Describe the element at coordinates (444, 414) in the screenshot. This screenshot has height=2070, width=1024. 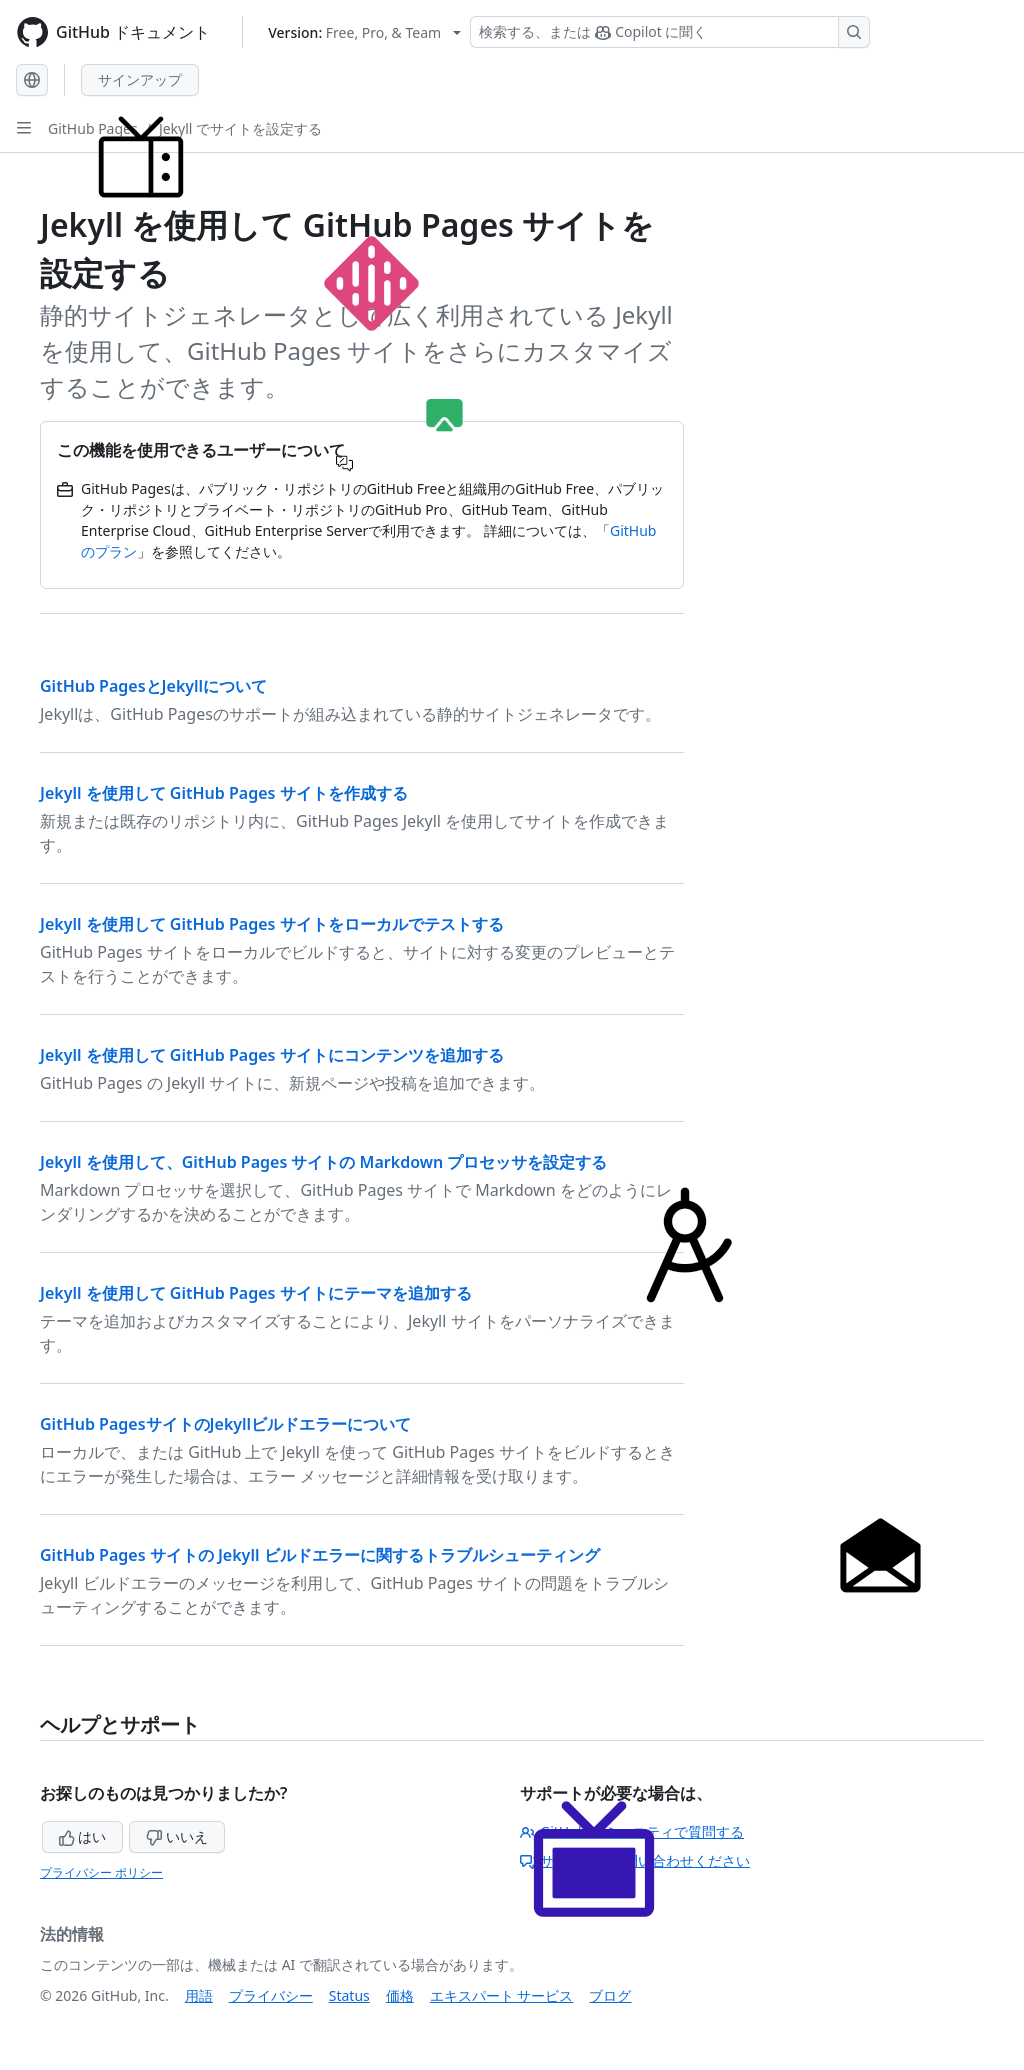
I see `stream content to an external display` at that location.